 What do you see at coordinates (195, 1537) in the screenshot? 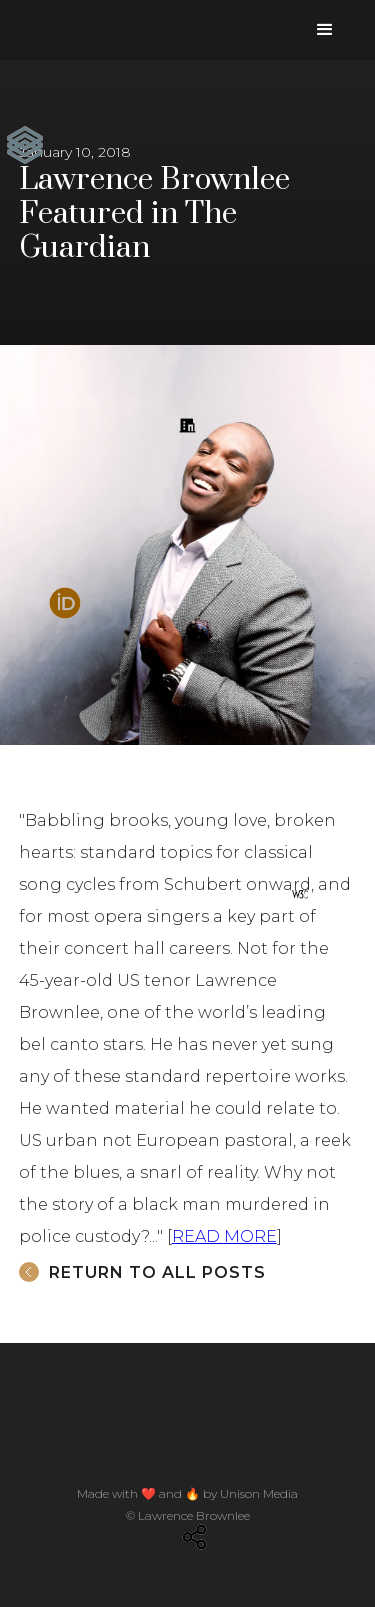
I see `share this content` at bounding box center [195, 1537].